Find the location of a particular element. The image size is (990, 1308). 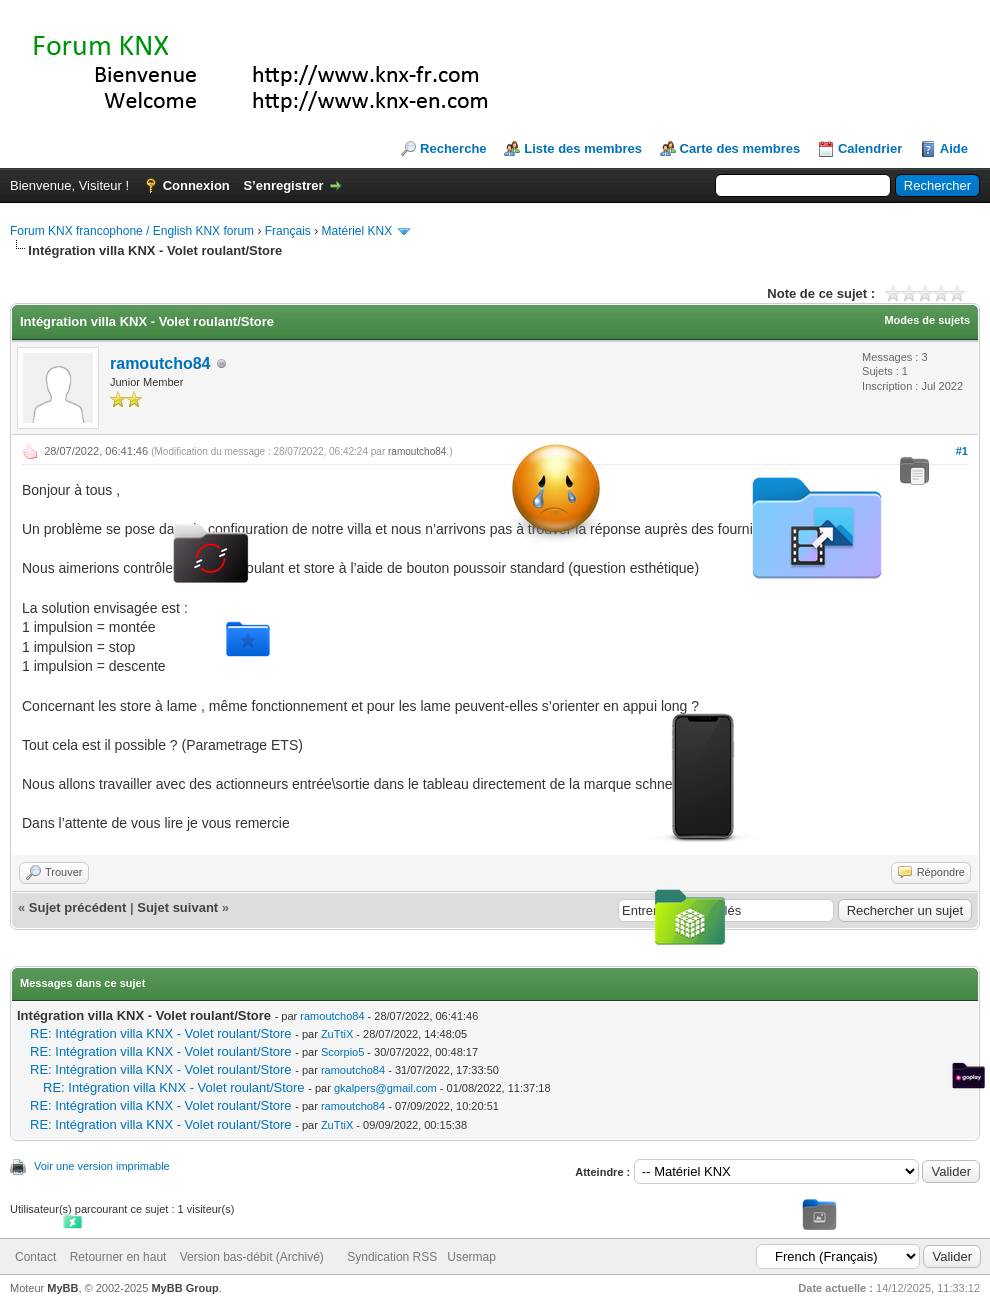

open folder containing goplay media files is located at coordinates (968, 1076).